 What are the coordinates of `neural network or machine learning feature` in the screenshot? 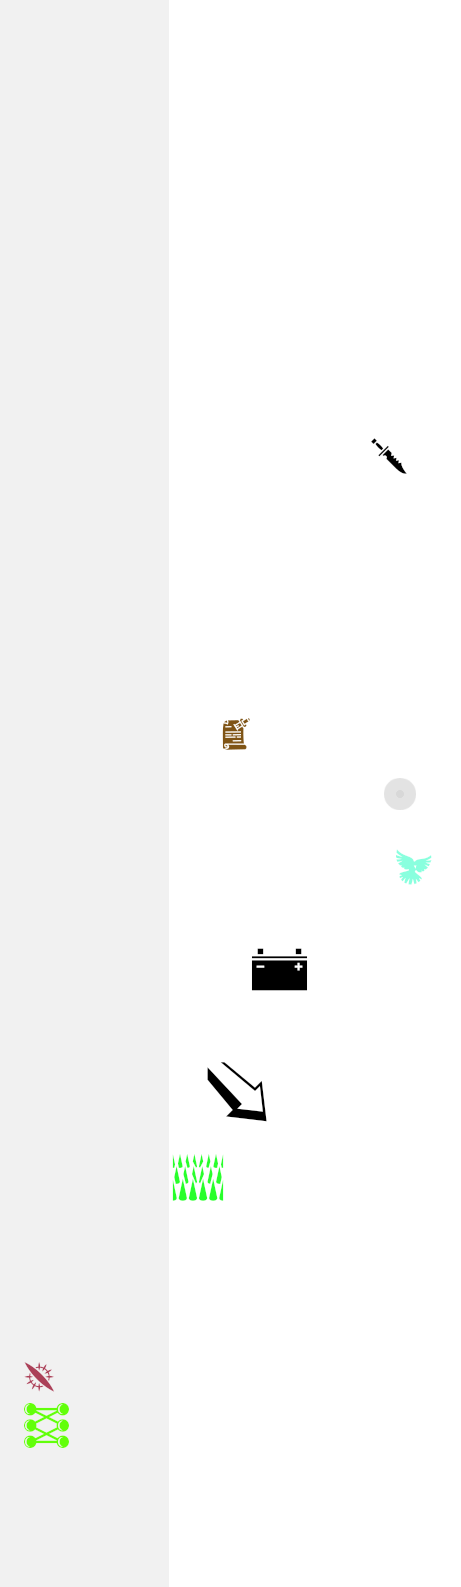 It's located at (46, 1425).